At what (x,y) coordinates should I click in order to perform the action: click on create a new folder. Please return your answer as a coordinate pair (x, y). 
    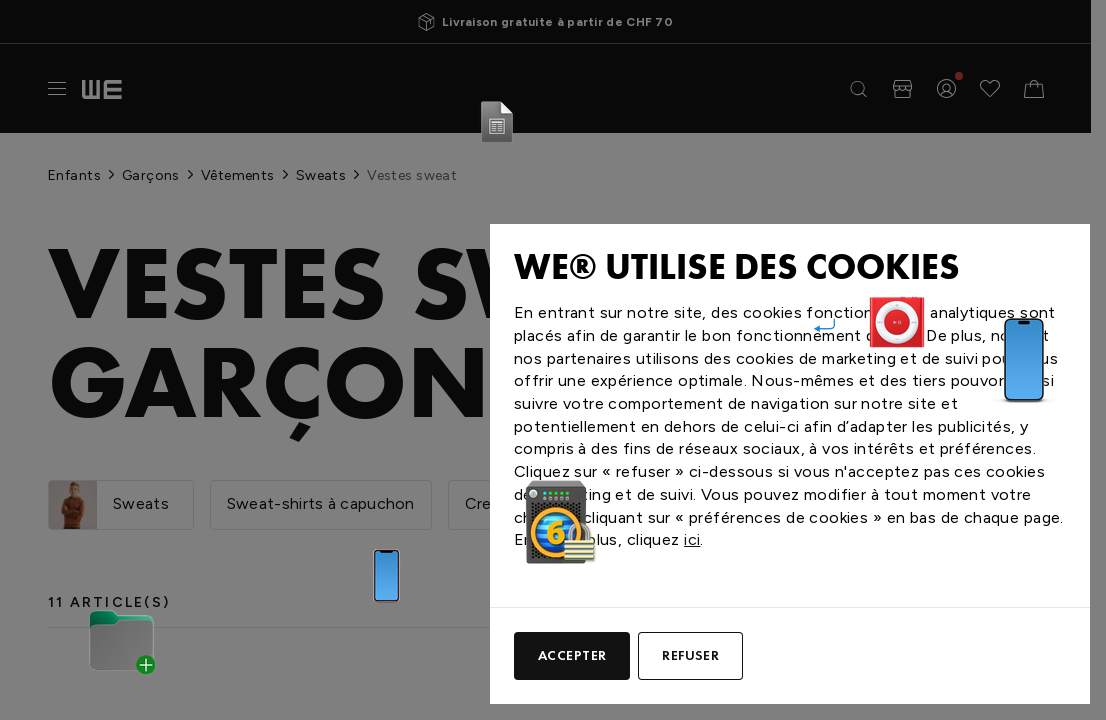
    Looking at the image, I should click on (121, 640).